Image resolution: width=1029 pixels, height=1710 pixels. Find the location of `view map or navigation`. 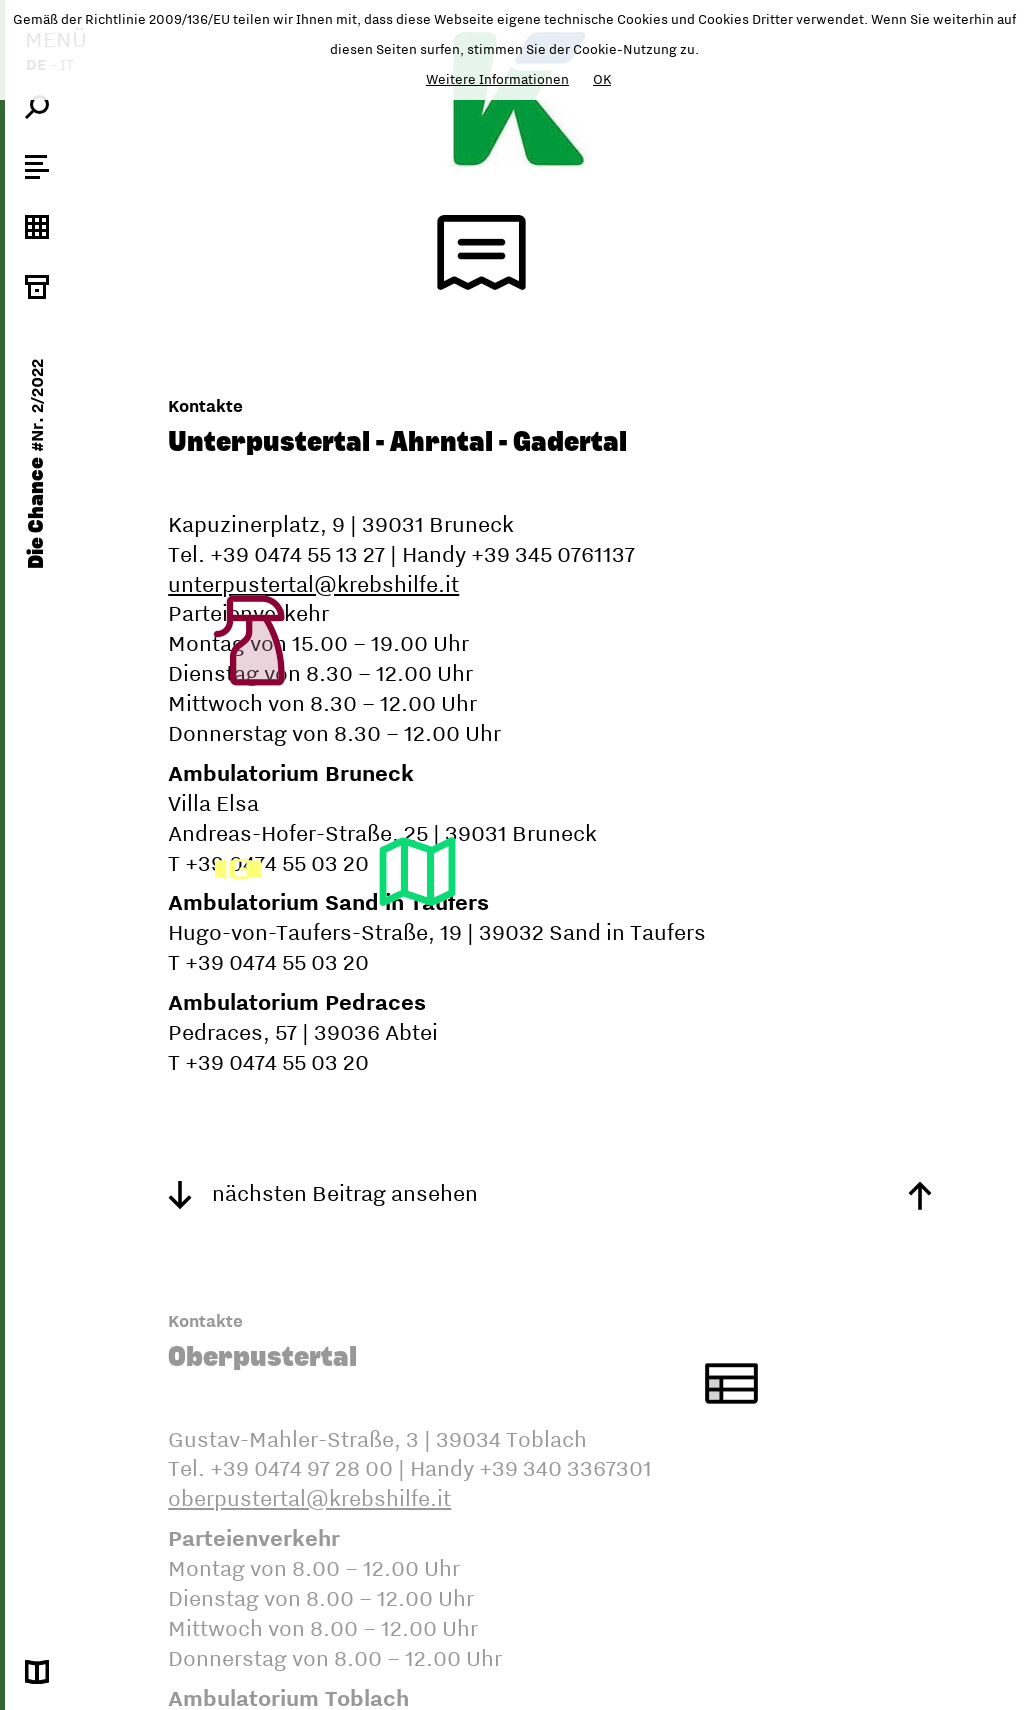

view map or navigation is located at coordinates (417, 871).